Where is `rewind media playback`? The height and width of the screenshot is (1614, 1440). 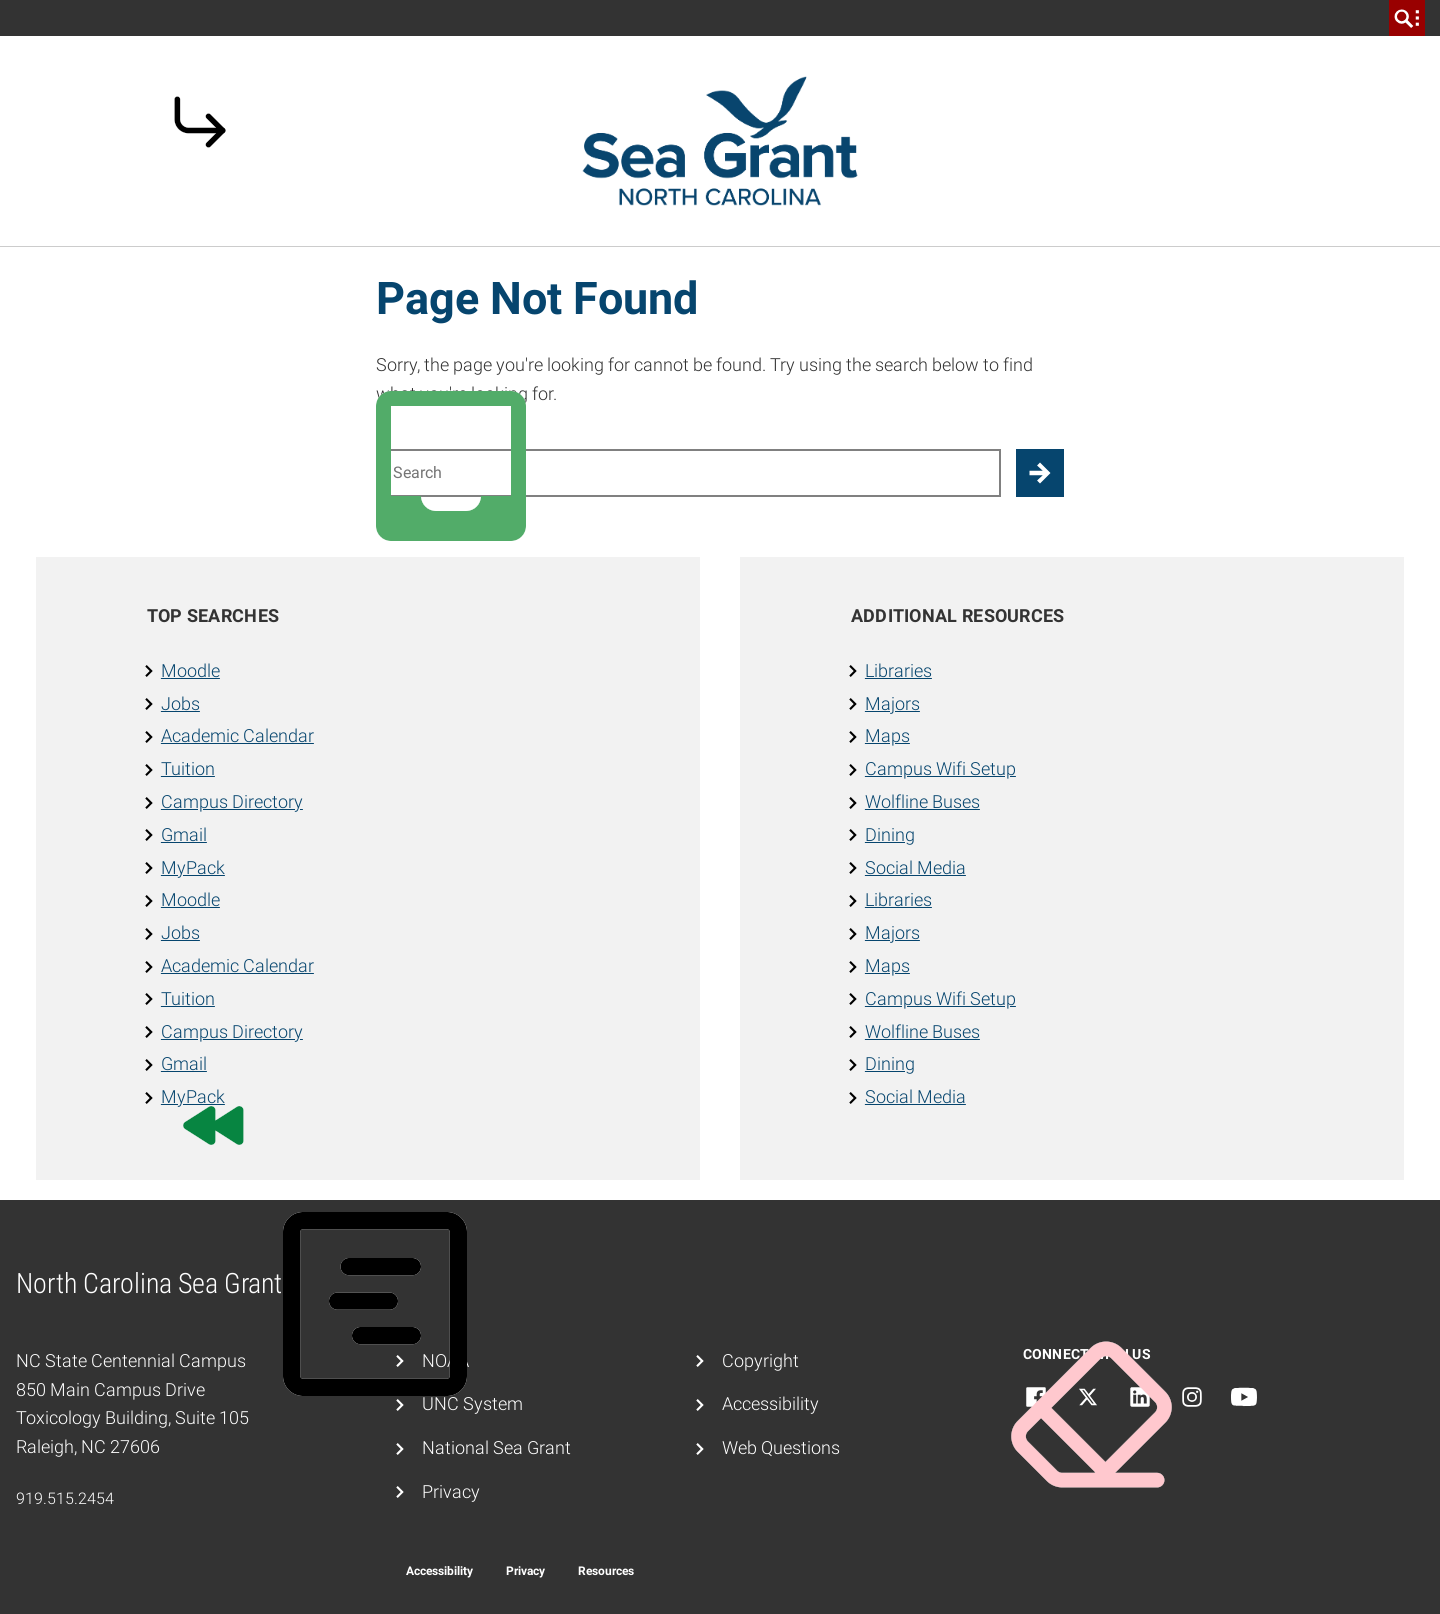
rewind media playback is located at coordinates (215, 1125).